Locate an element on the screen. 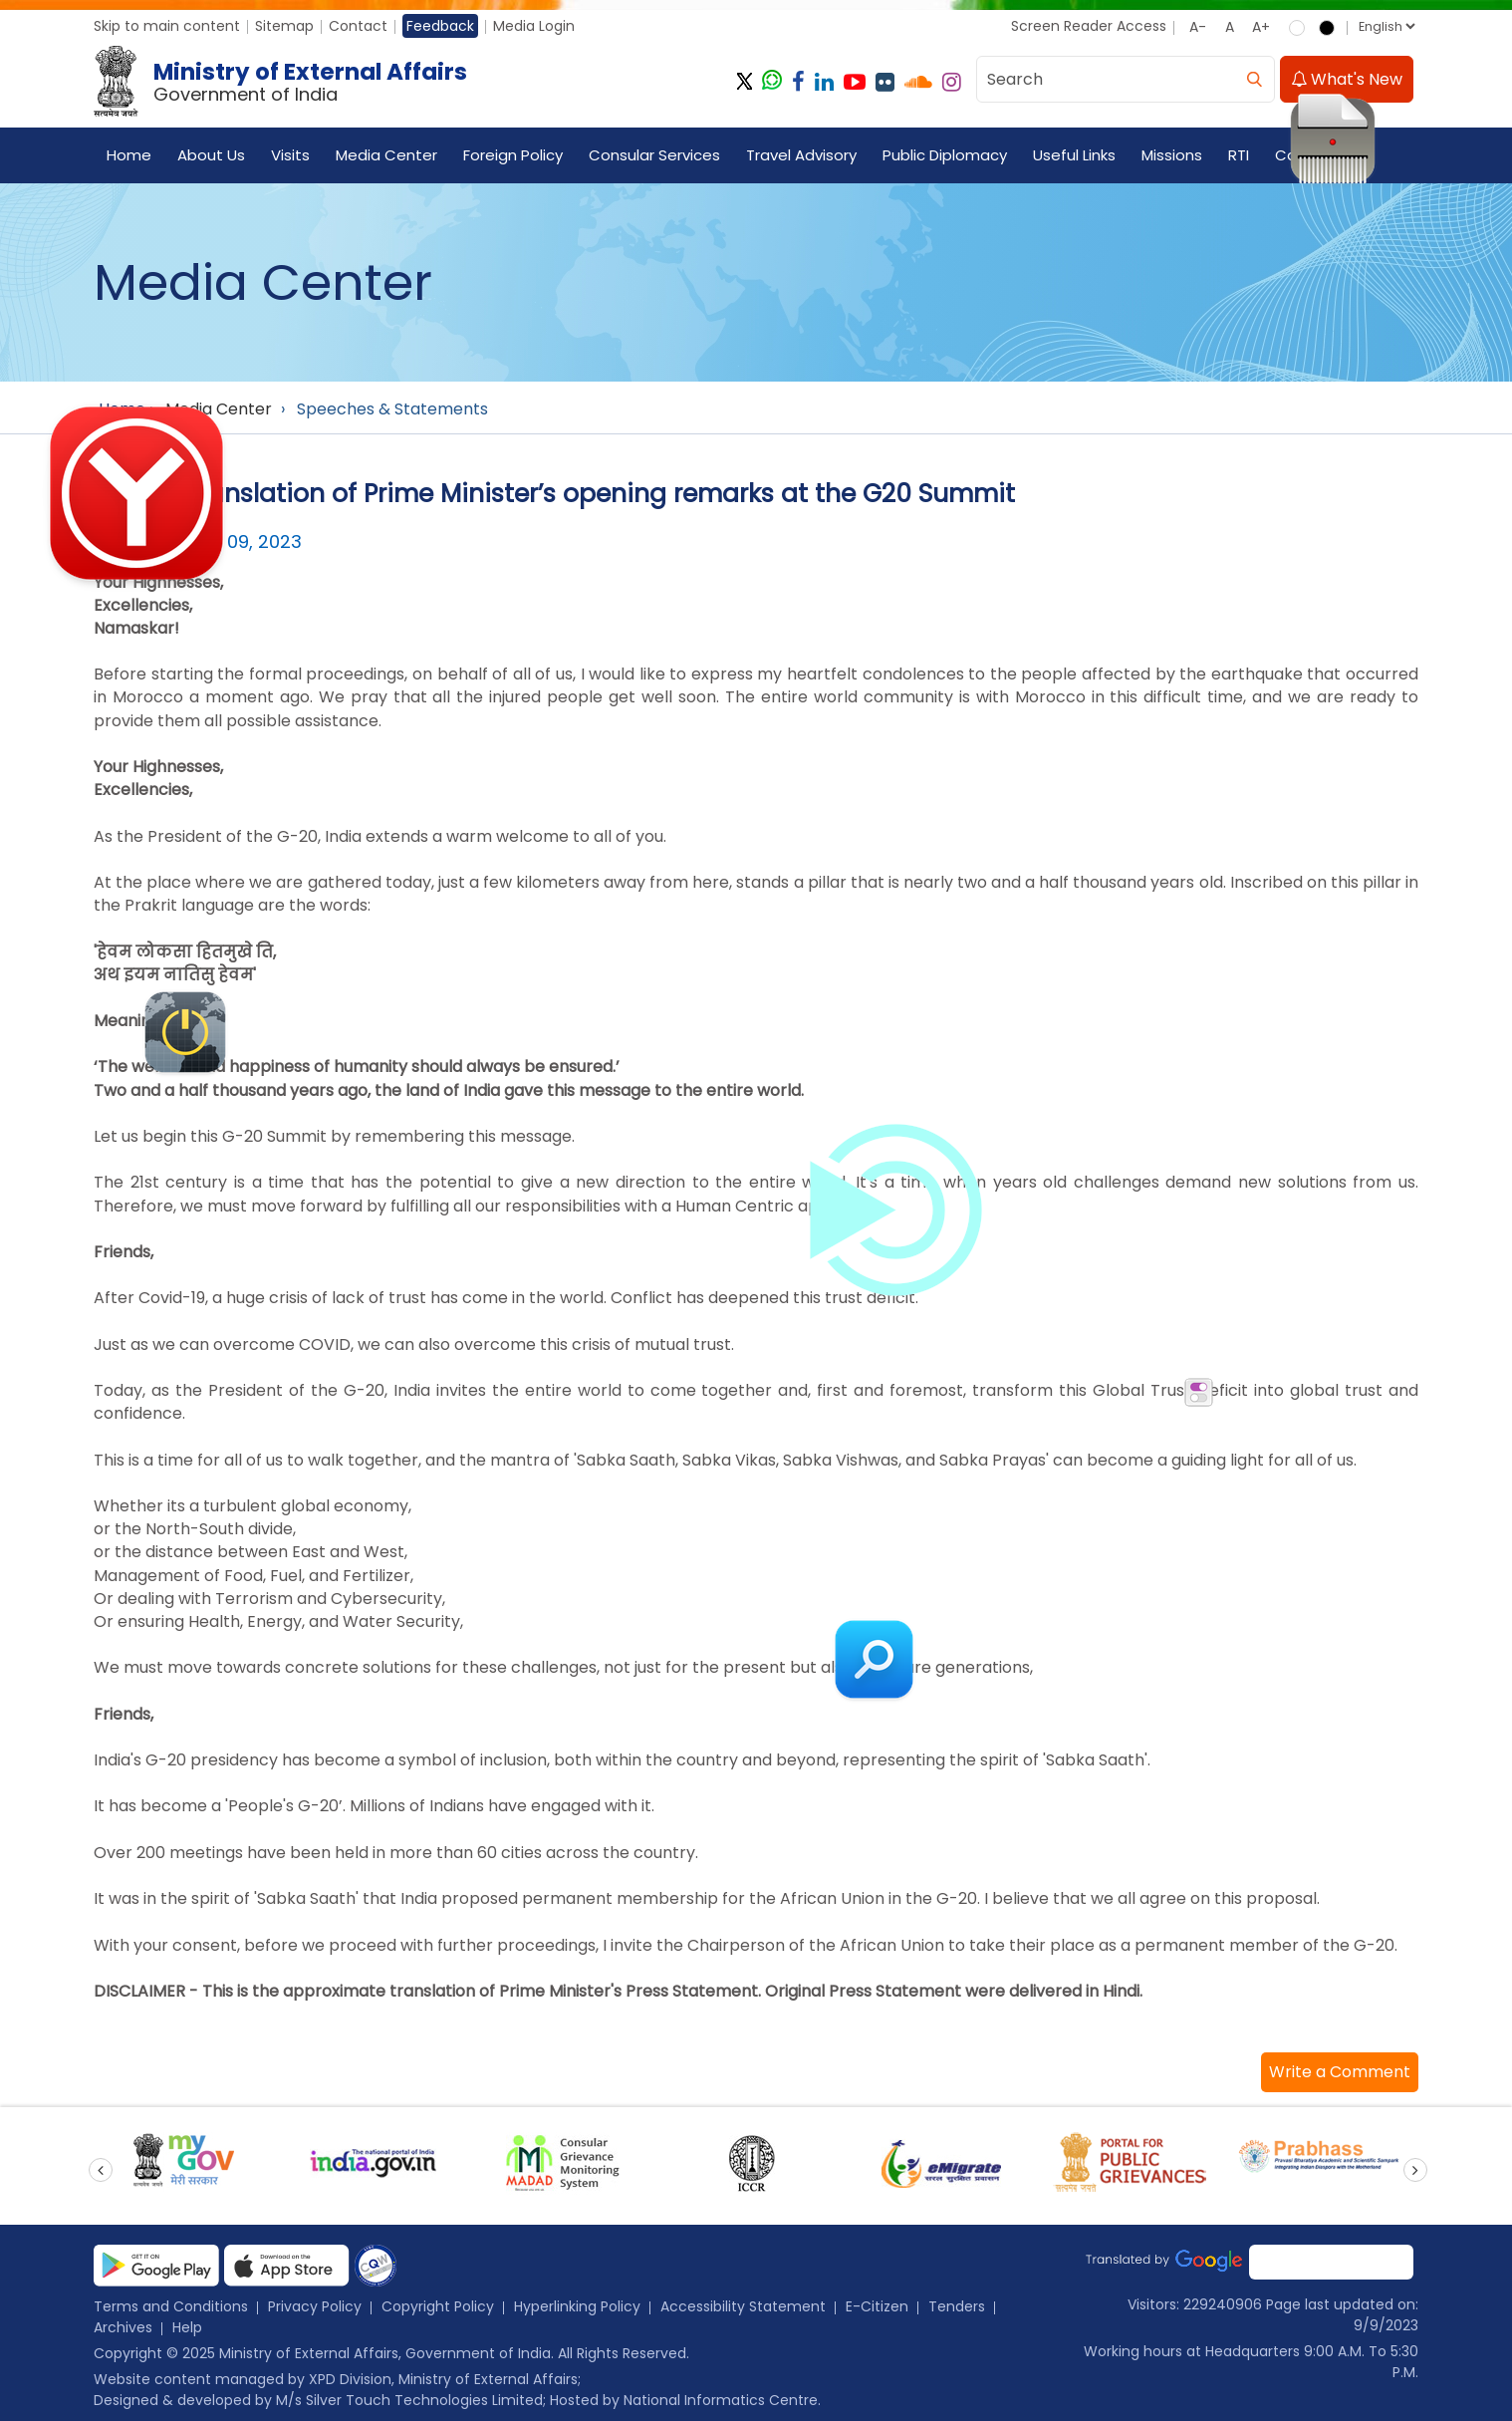 The width and height of the screenshot is (1512, 2421). open the Yandex app is located at coordinates (136, 493).